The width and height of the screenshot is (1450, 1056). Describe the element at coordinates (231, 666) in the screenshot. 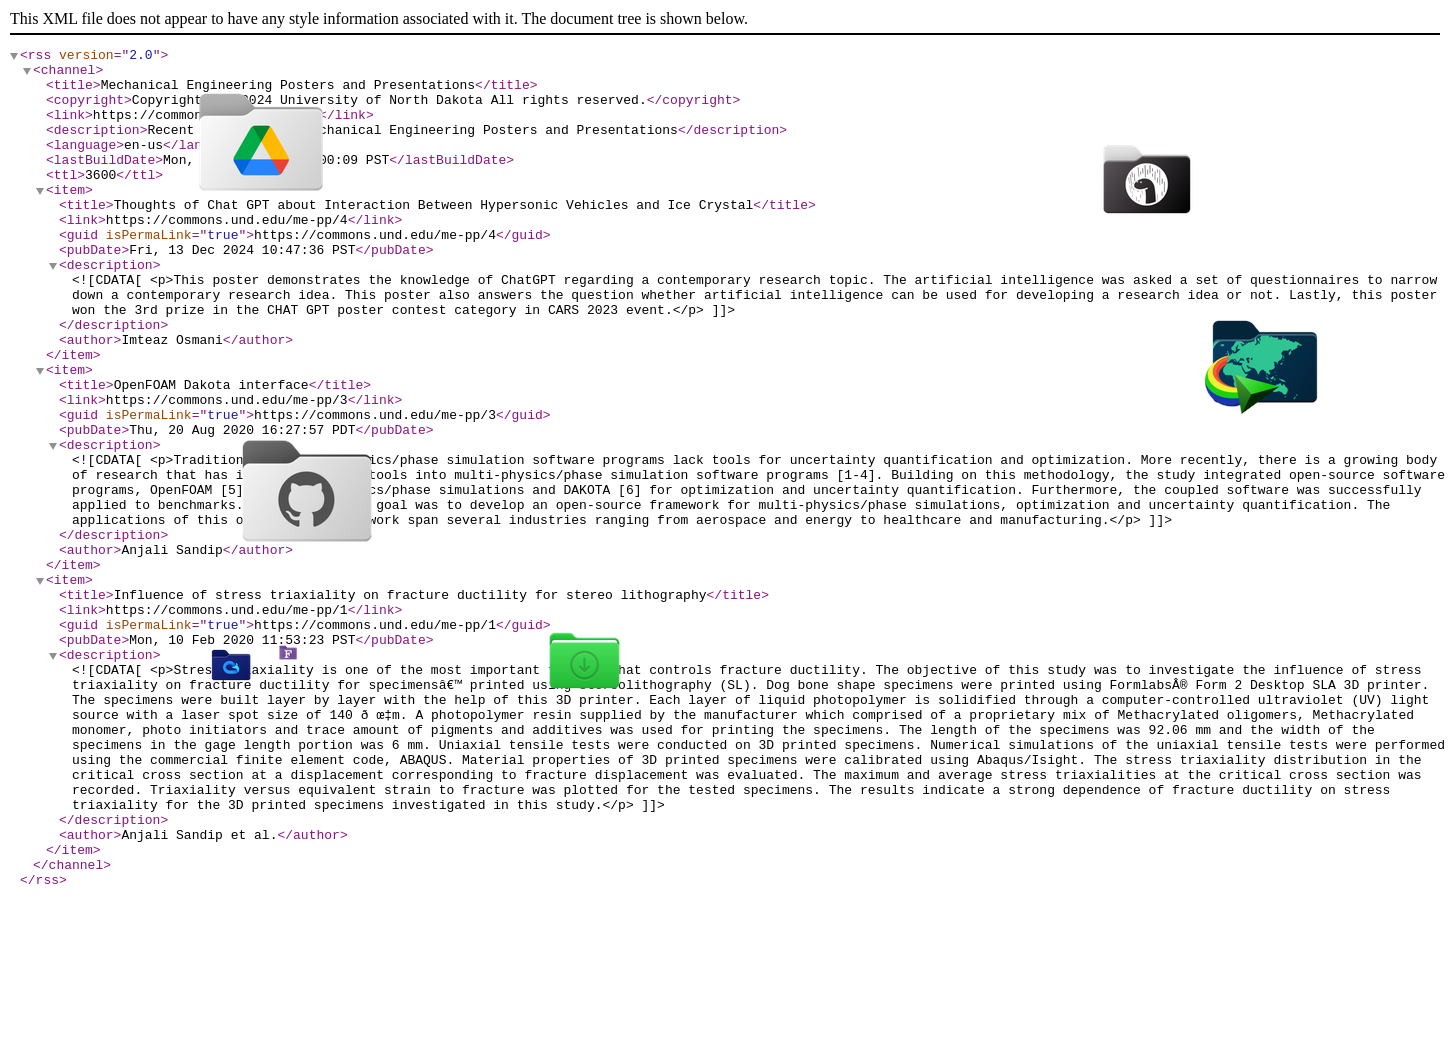

I see `open wondershare inclowdz cloud storage folder` at that location.